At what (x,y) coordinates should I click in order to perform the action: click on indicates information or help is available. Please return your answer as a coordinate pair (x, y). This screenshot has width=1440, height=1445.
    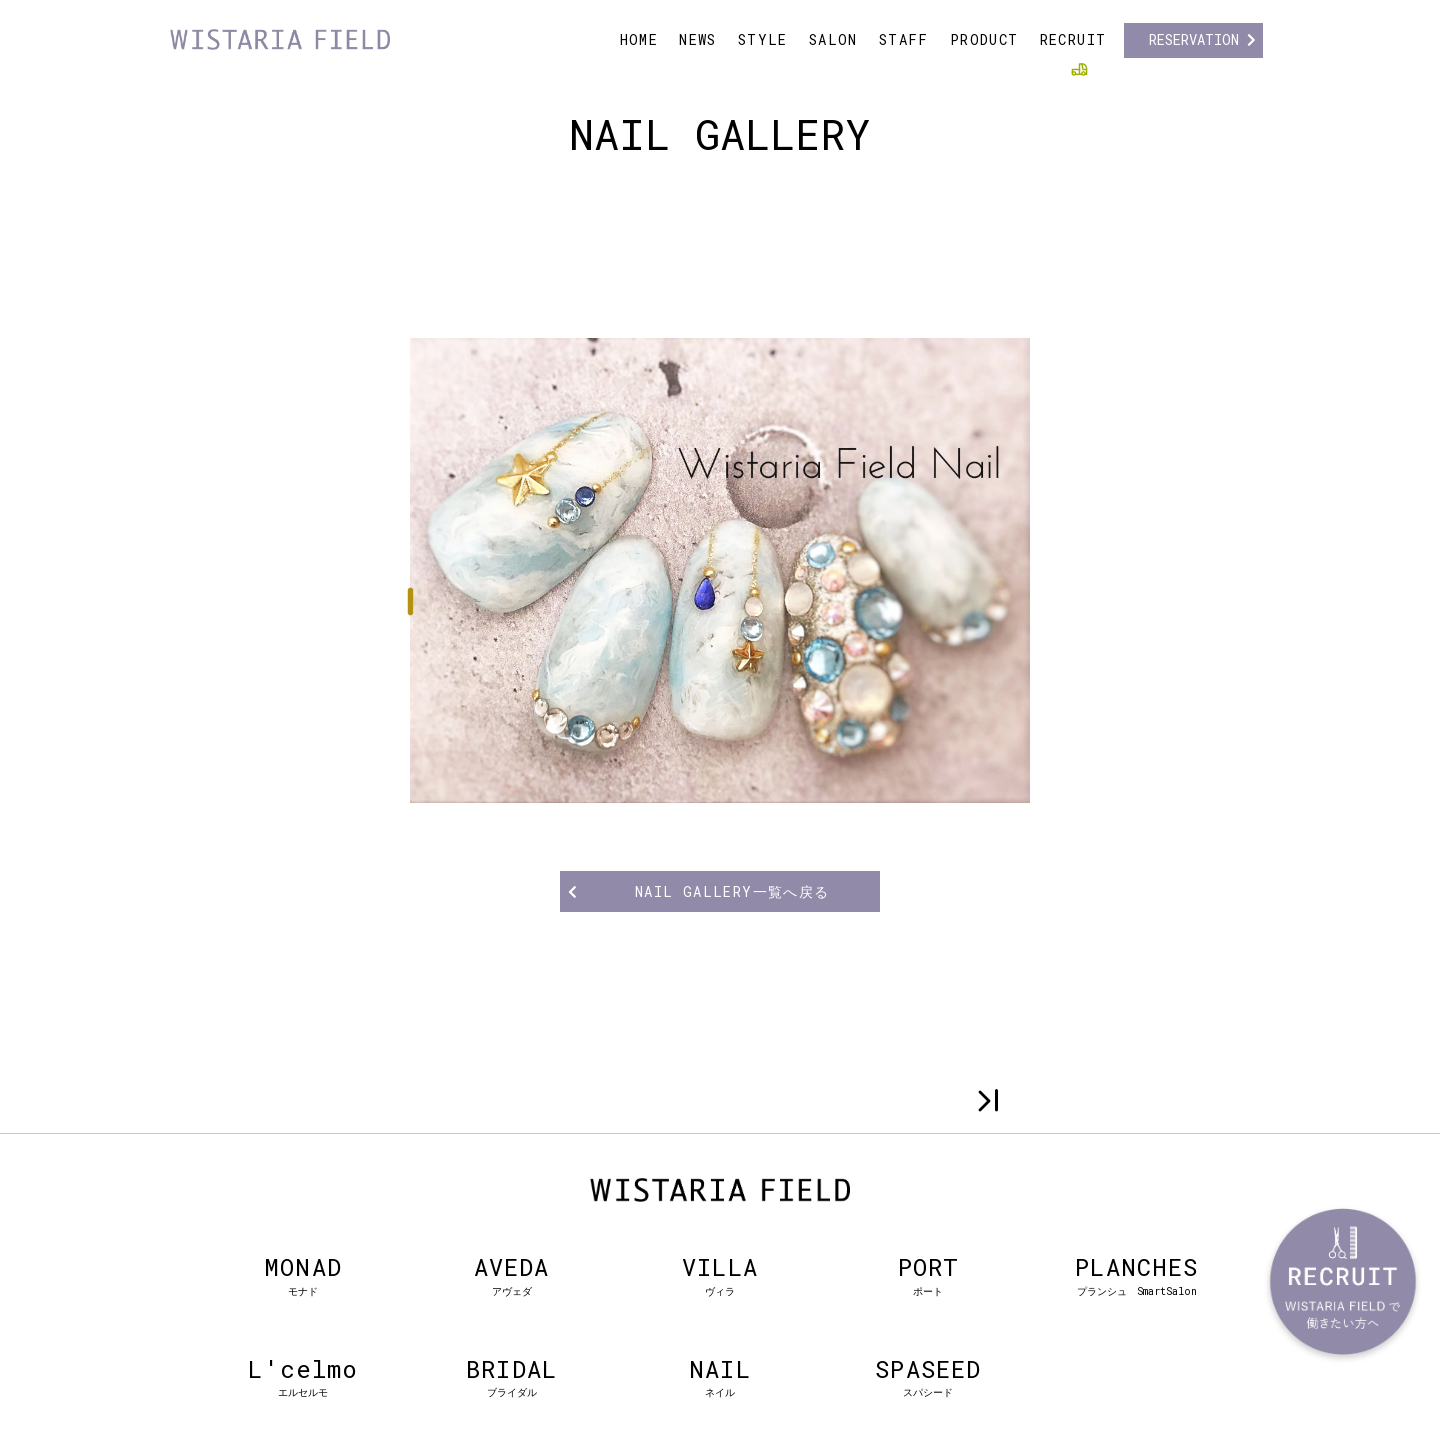
    Looking at the image, I should click on (410, 601).